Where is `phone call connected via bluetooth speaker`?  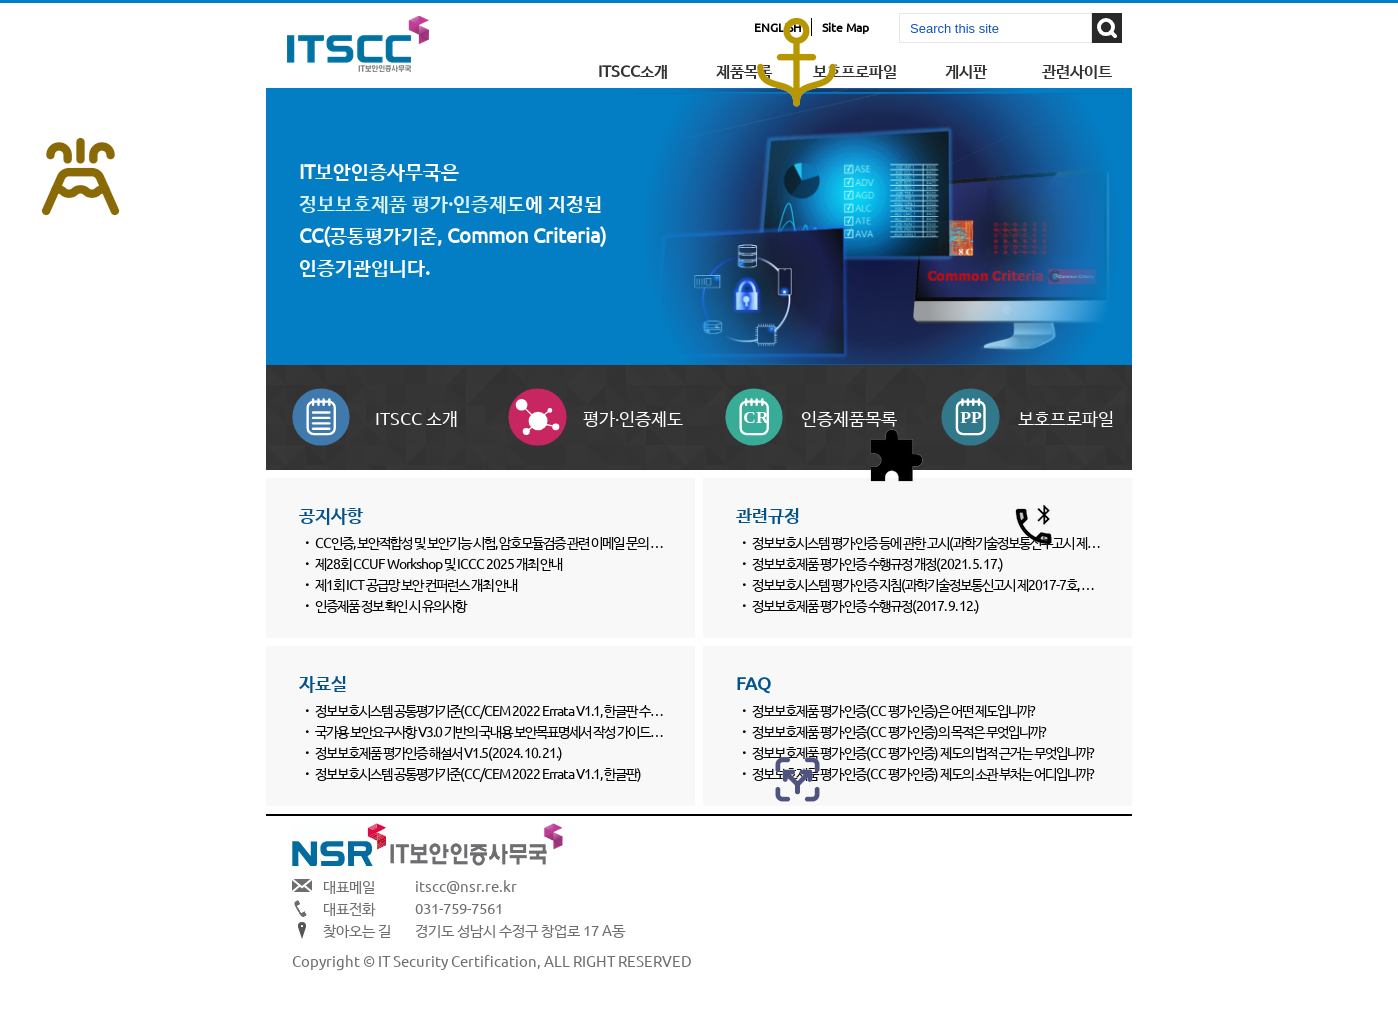
phone call connected via bluetooth speaker is located at coordinates (1033, 526).